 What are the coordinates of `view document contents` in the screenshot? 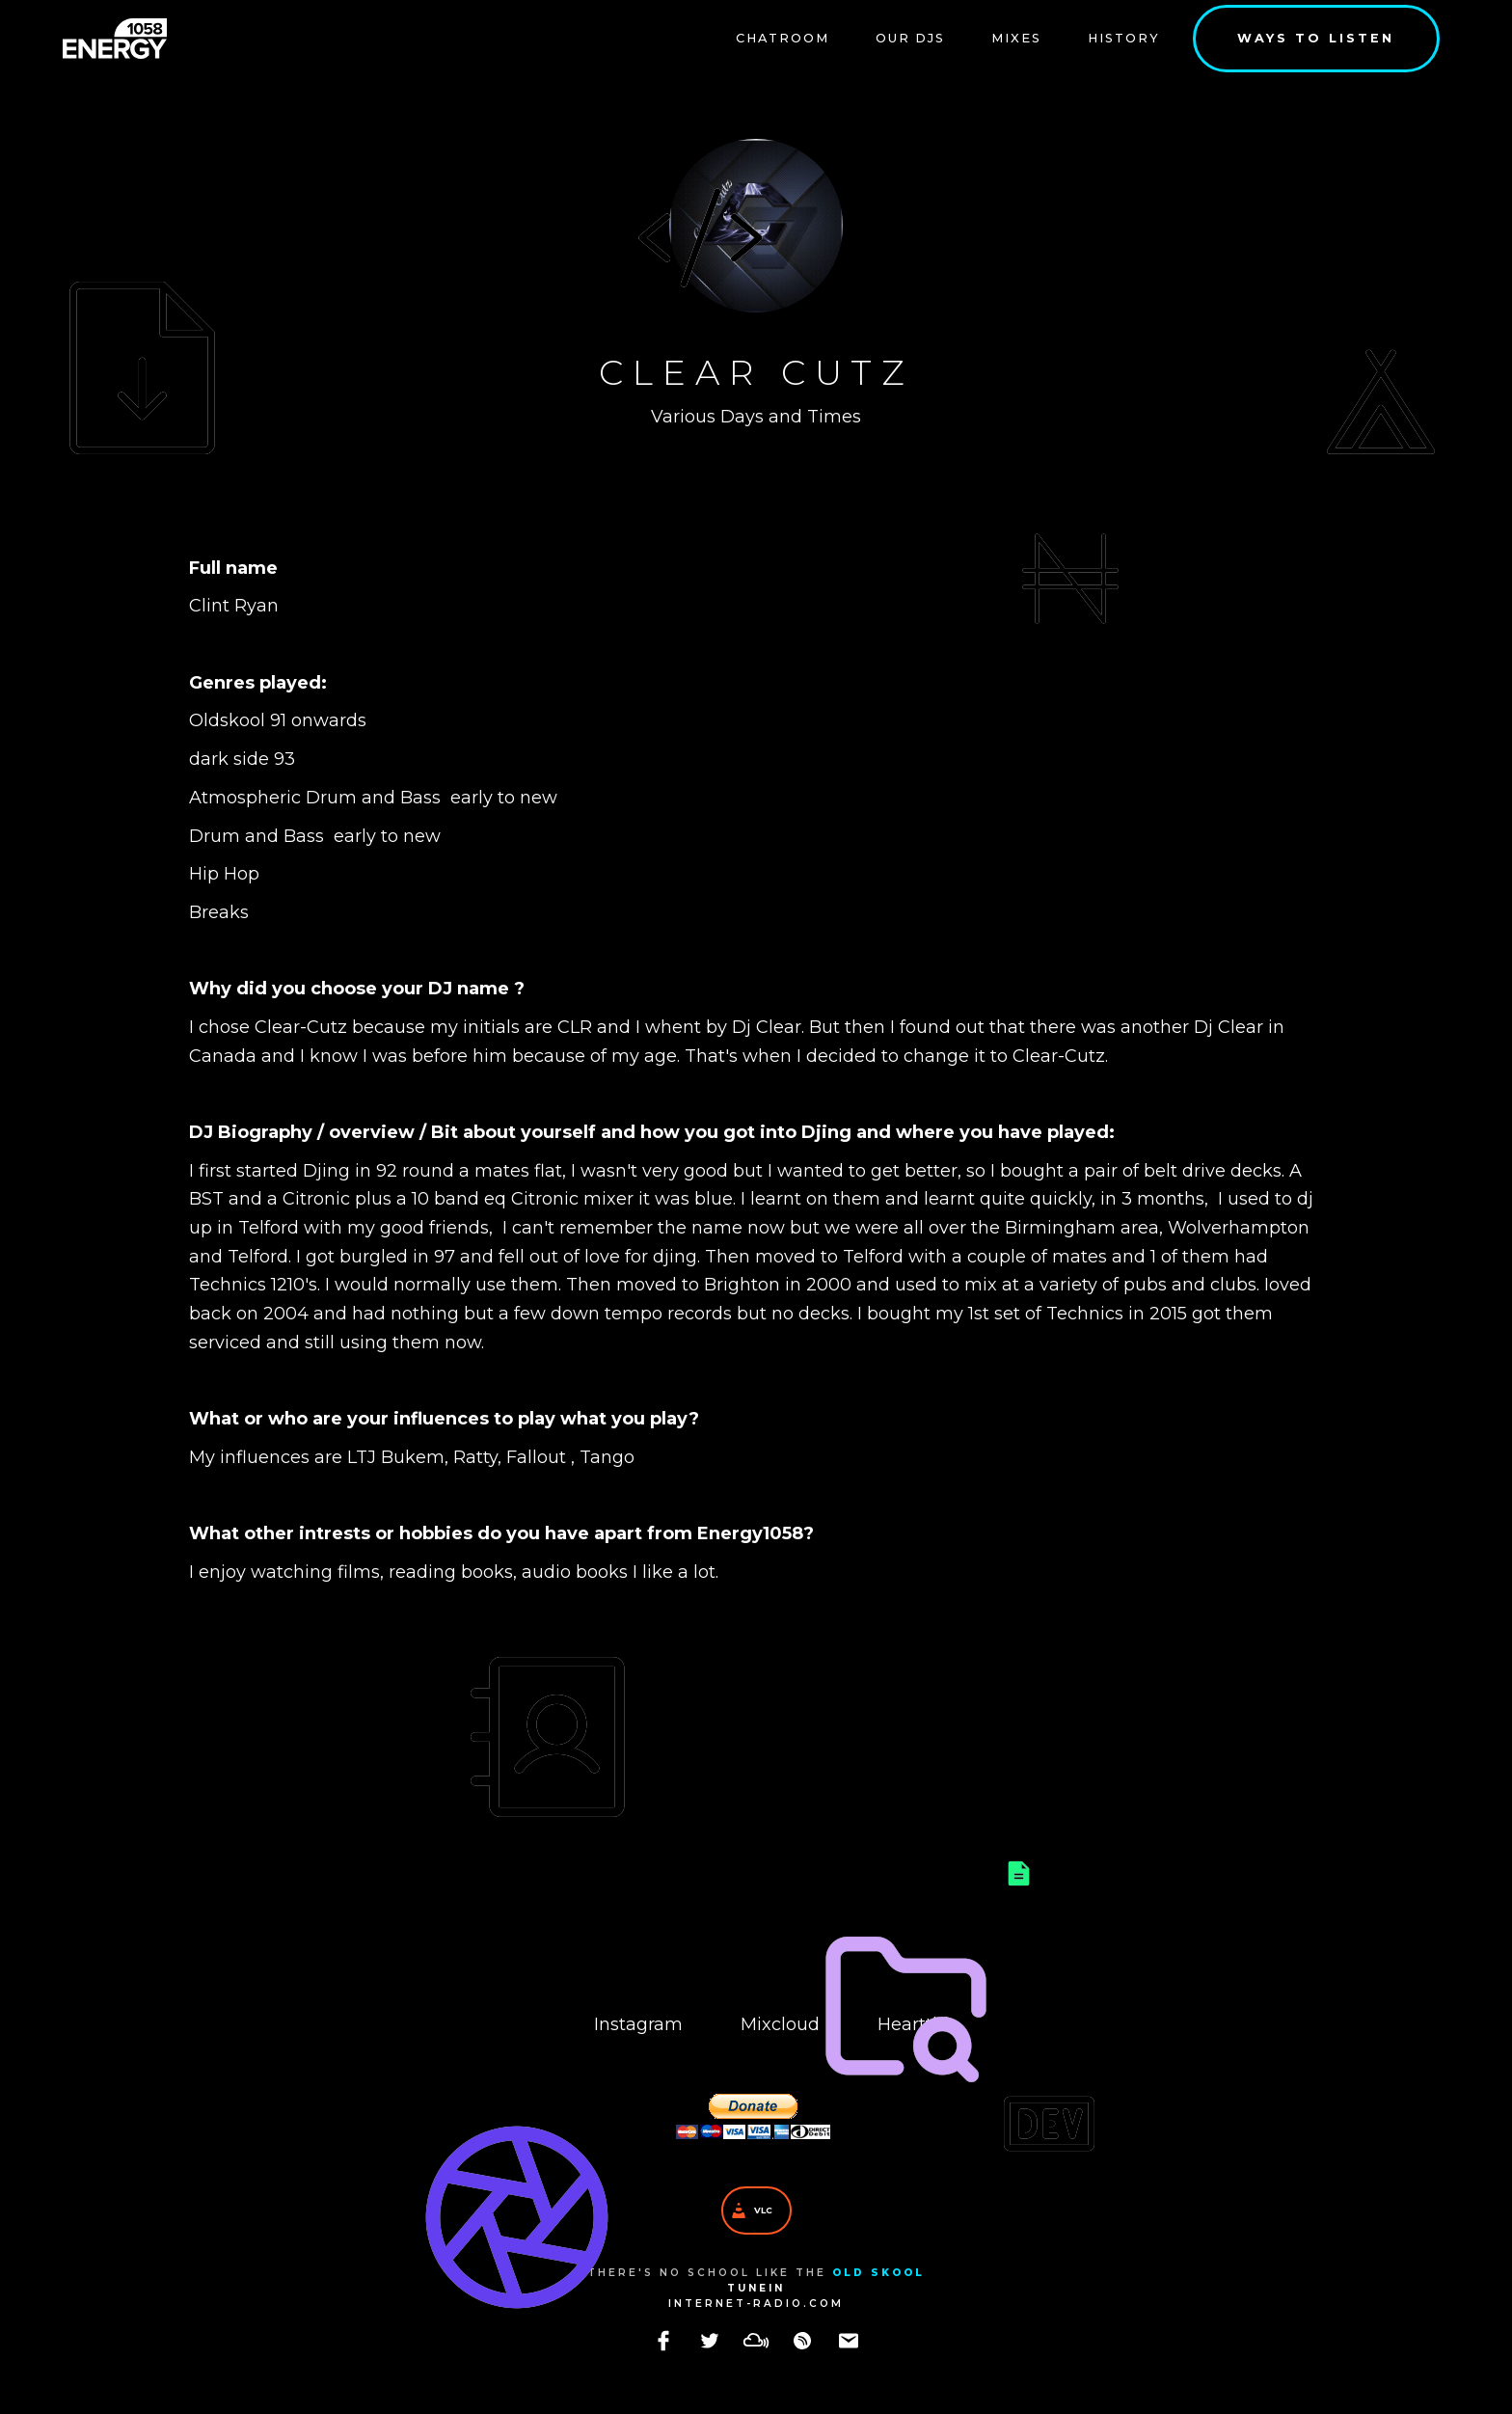 It's located at (1018, 1873).